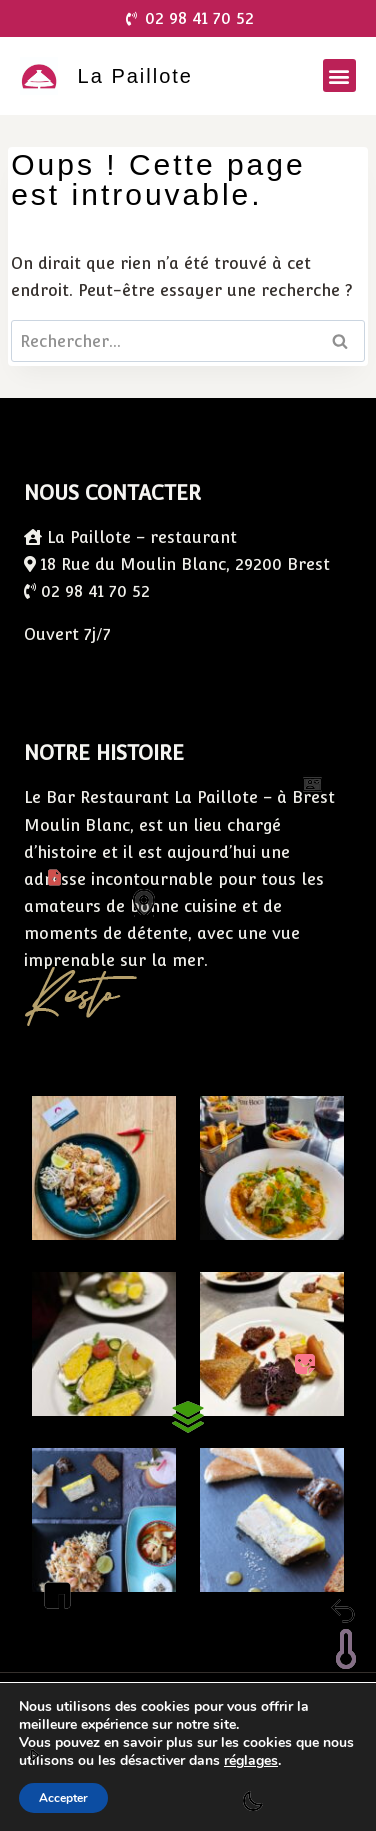 This screenshot has width=376, height=1831. I want to click on view current temperature, so click(346, 1649).